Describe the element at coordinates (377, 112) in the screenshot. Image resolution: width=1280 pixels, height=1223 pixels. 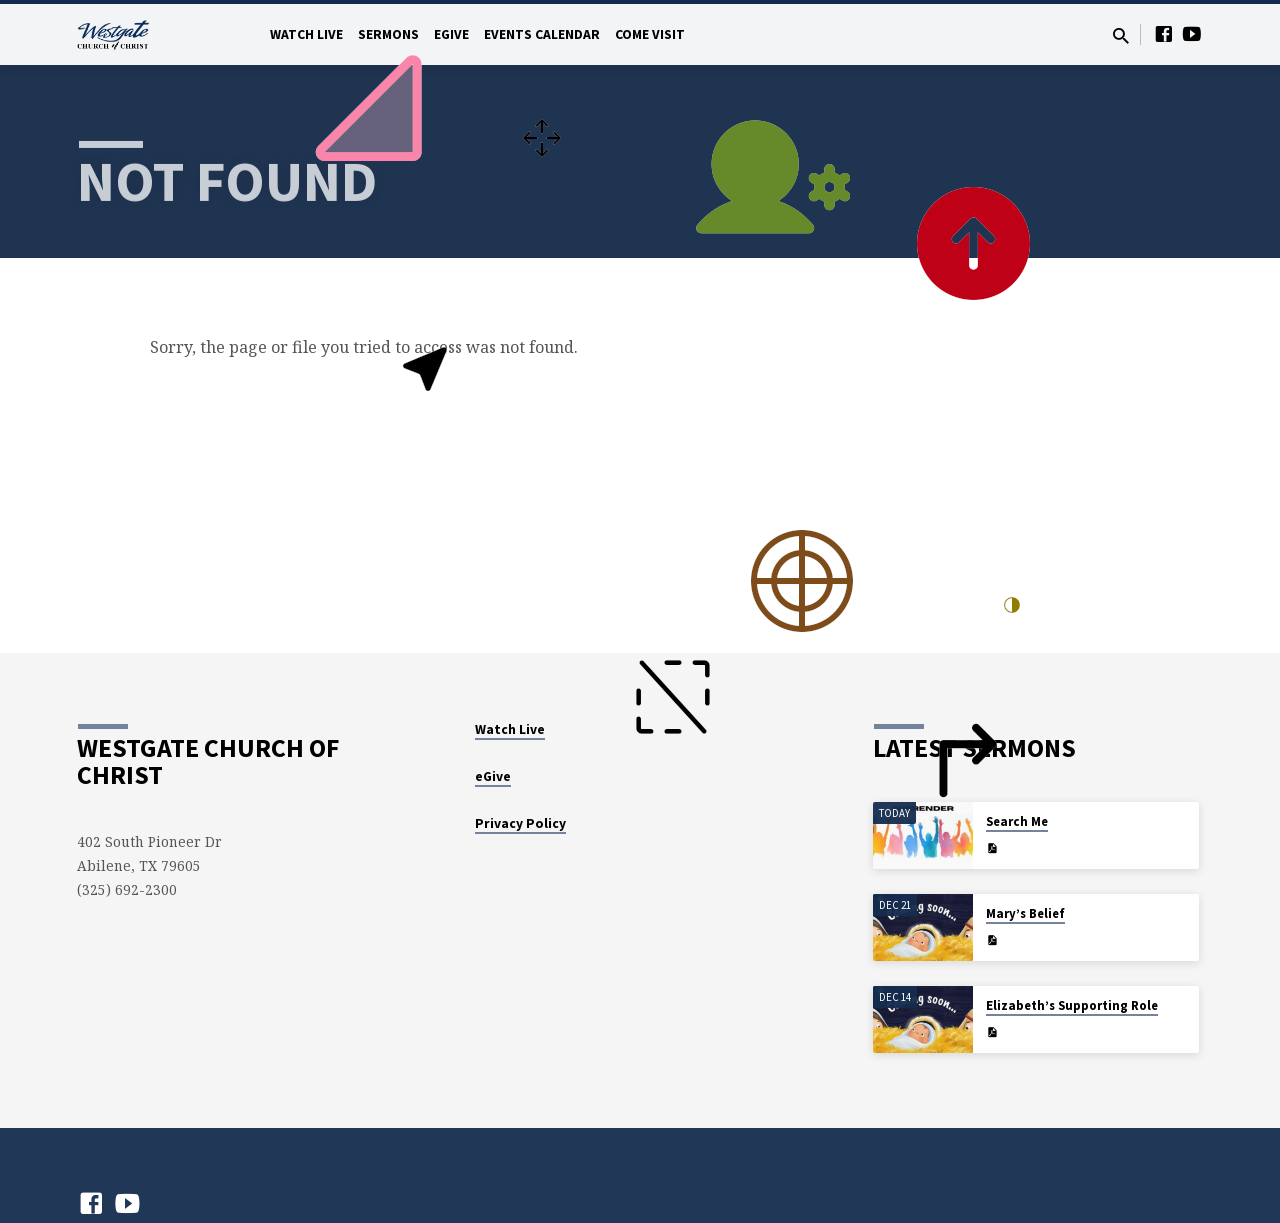
I see `indicates full cellular signal strength` at that location.